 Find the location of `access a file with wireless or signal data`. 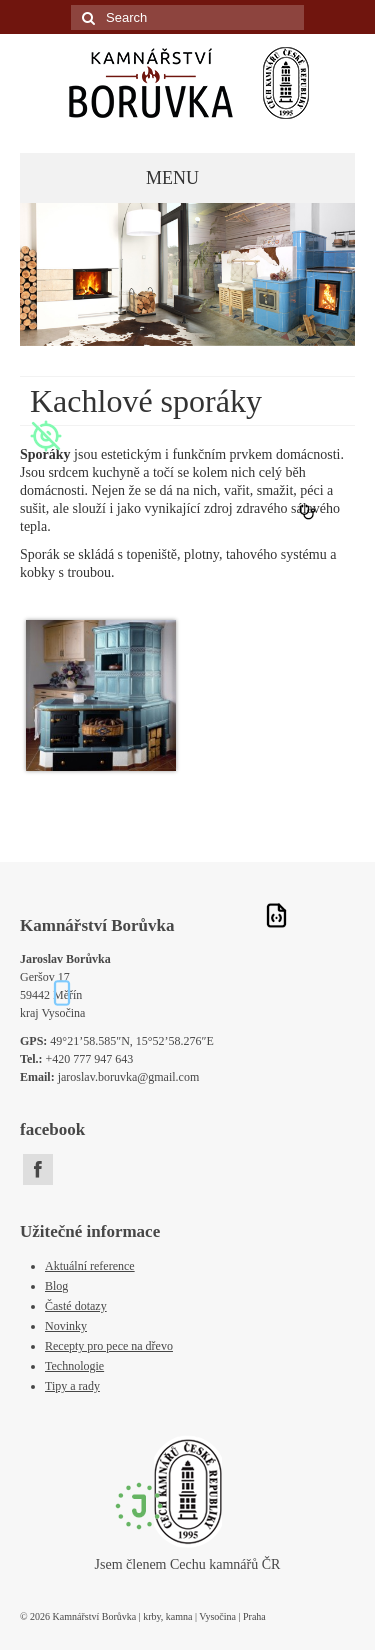

access a file with wireless or signal data is located at coordinates (276, 915).